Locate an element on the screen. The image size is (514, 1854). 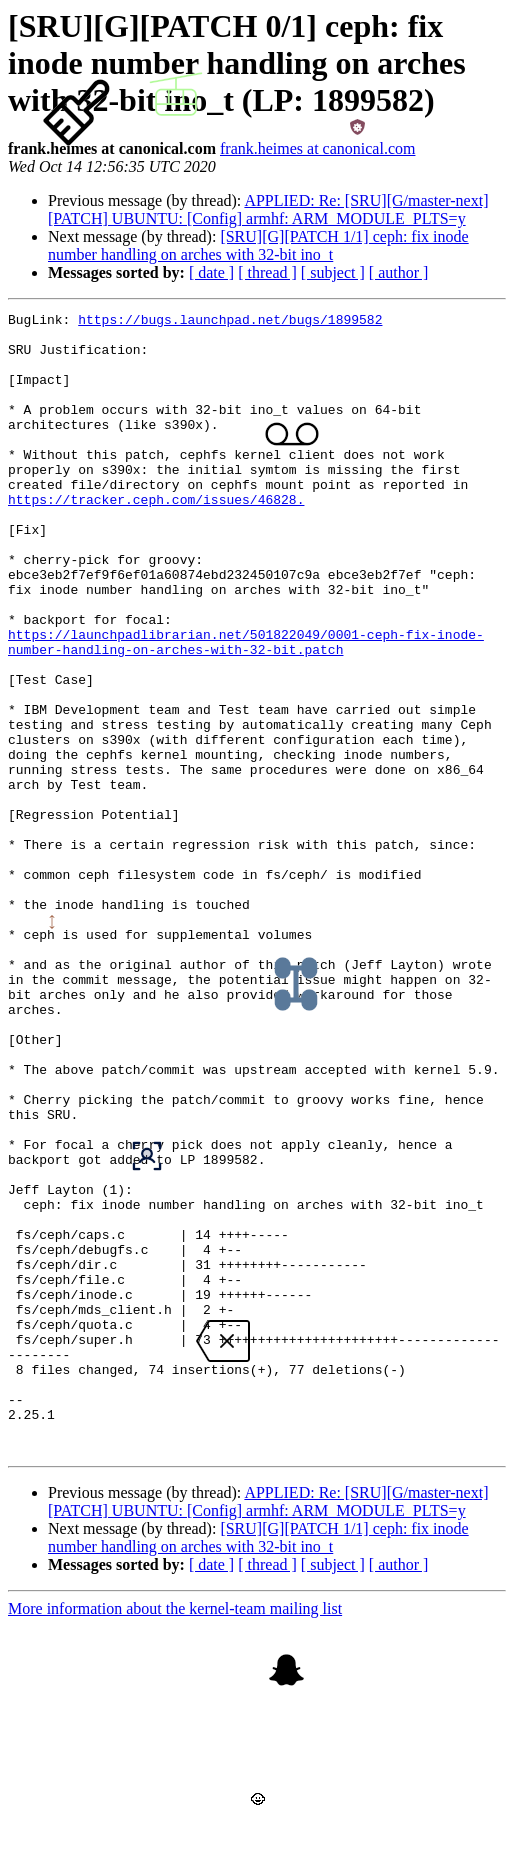
select 4WD or all-wheel drive mode is located at coordinates (296, 984).